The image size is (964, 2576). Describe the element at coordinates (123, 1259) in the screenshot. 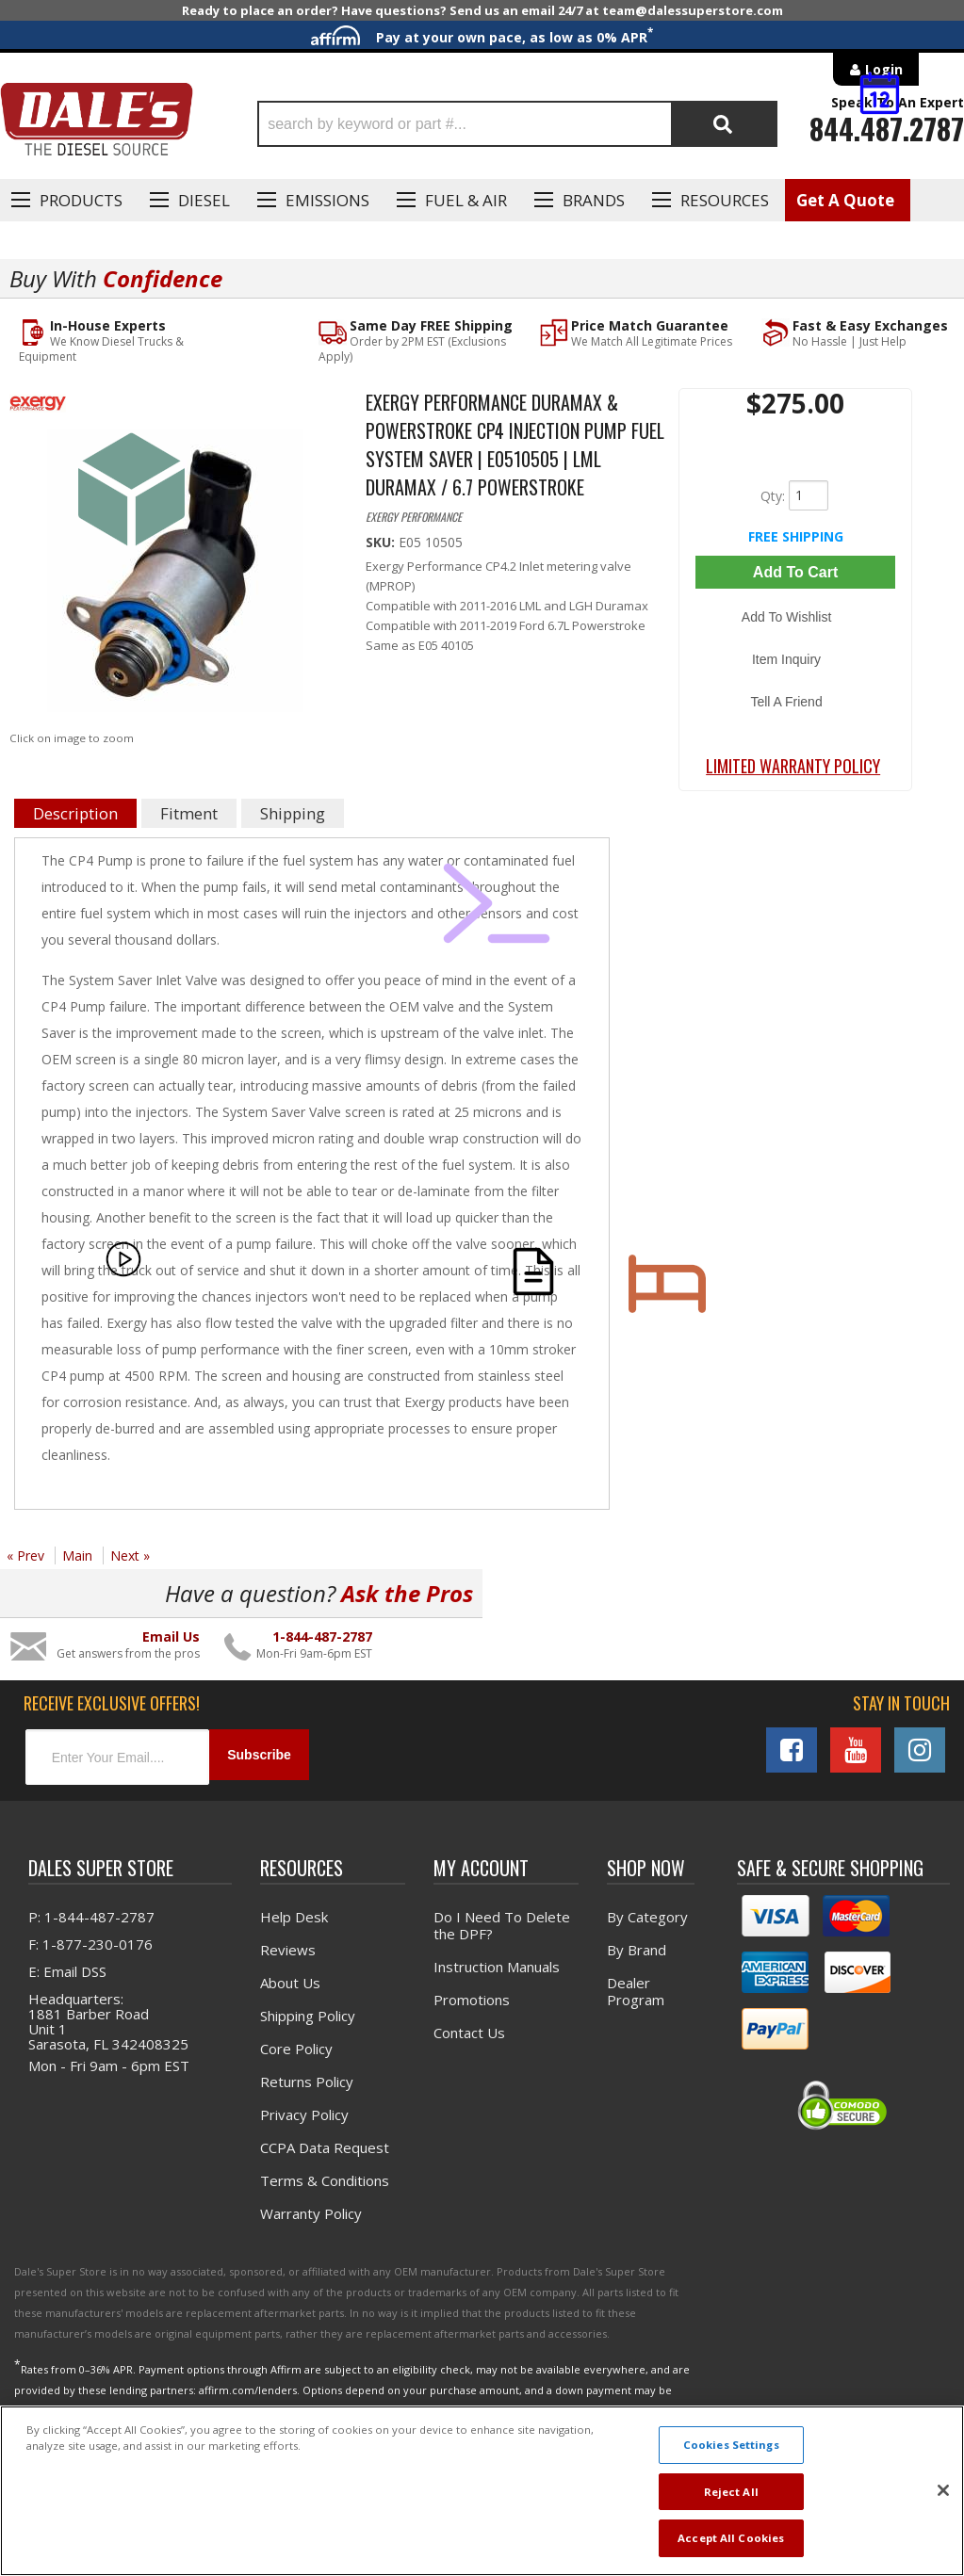

I see `play media or video content` at that location.